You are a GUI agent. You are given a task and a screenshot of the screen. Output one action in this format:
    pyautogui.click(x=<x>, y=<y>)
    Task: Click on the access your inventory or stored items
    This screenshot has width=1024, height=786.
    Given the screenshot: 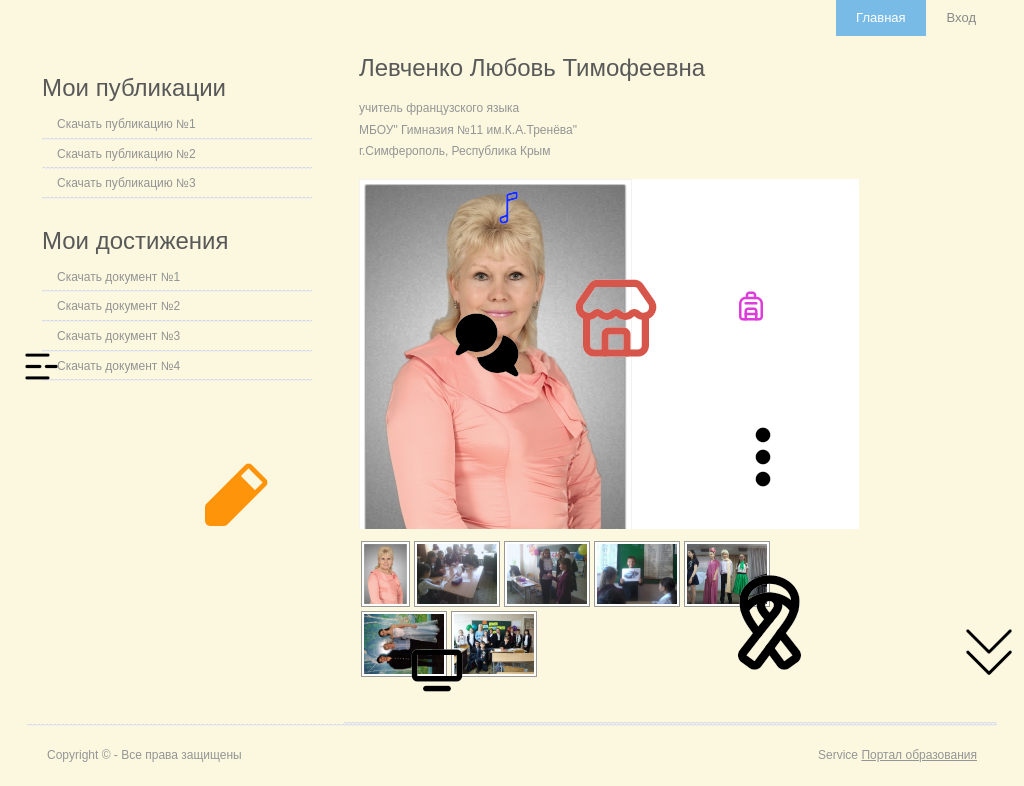 What is the action you would take?
    pyautogui.click(x=751, y=306)
    